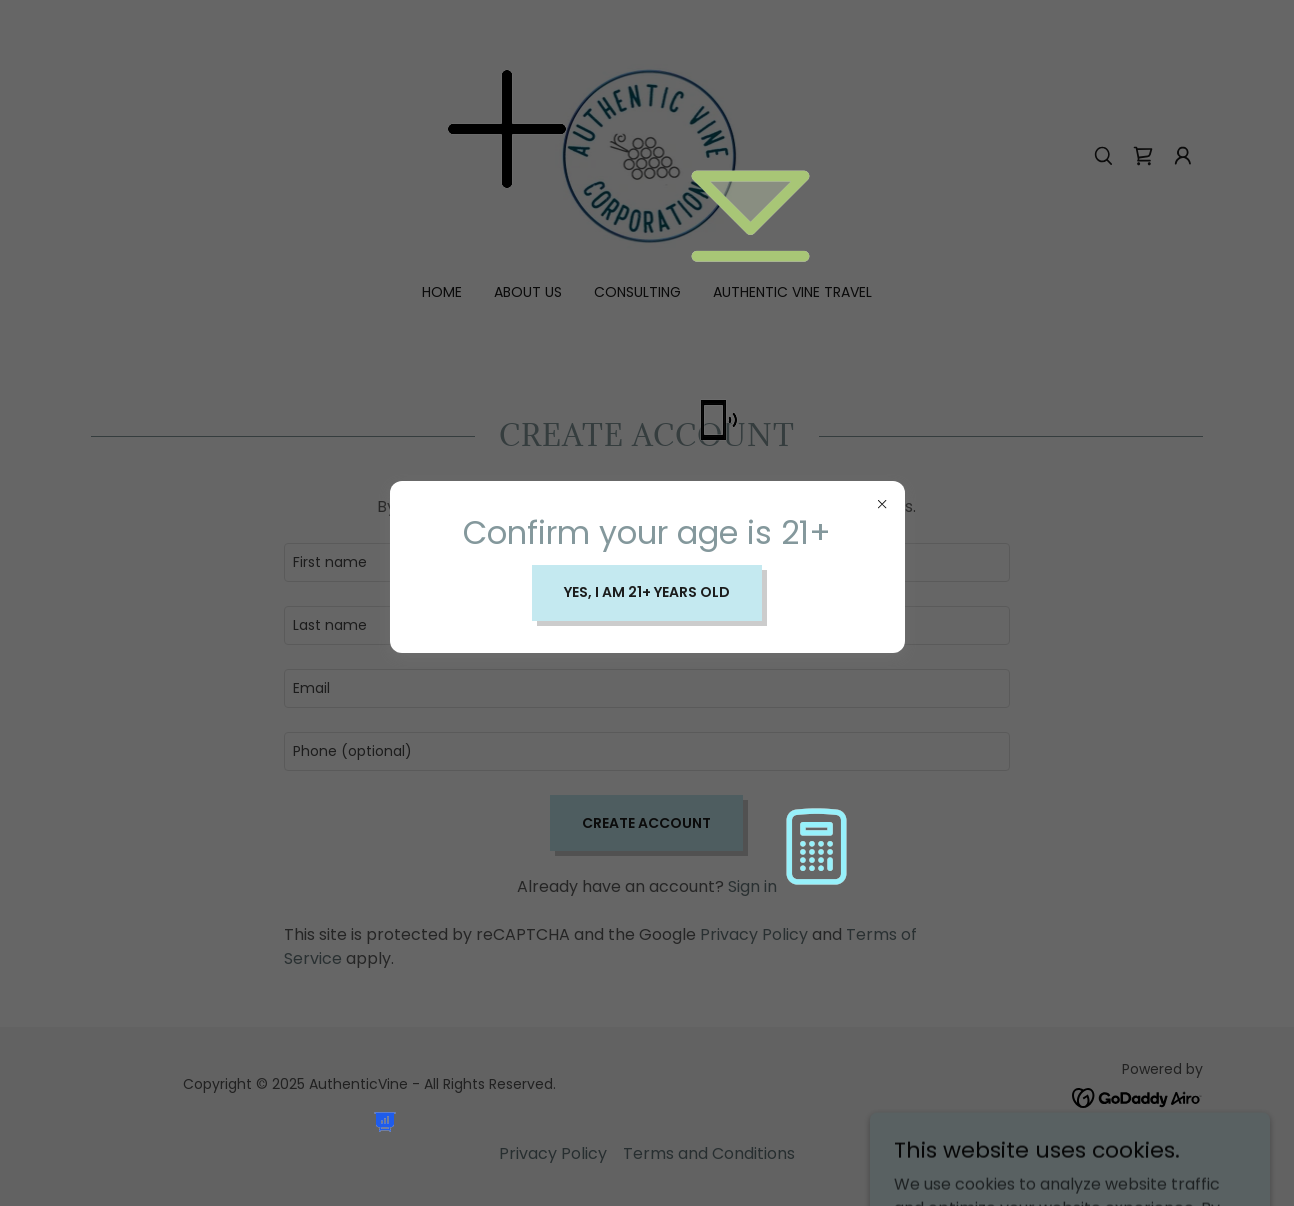 Image resolution: width=1294 pixels, height=1206 pixels. What do you see at coordinates (385, 1122) in the screenshot?
I see `view presentation or slideshow` at bounding box center [385, 1122].